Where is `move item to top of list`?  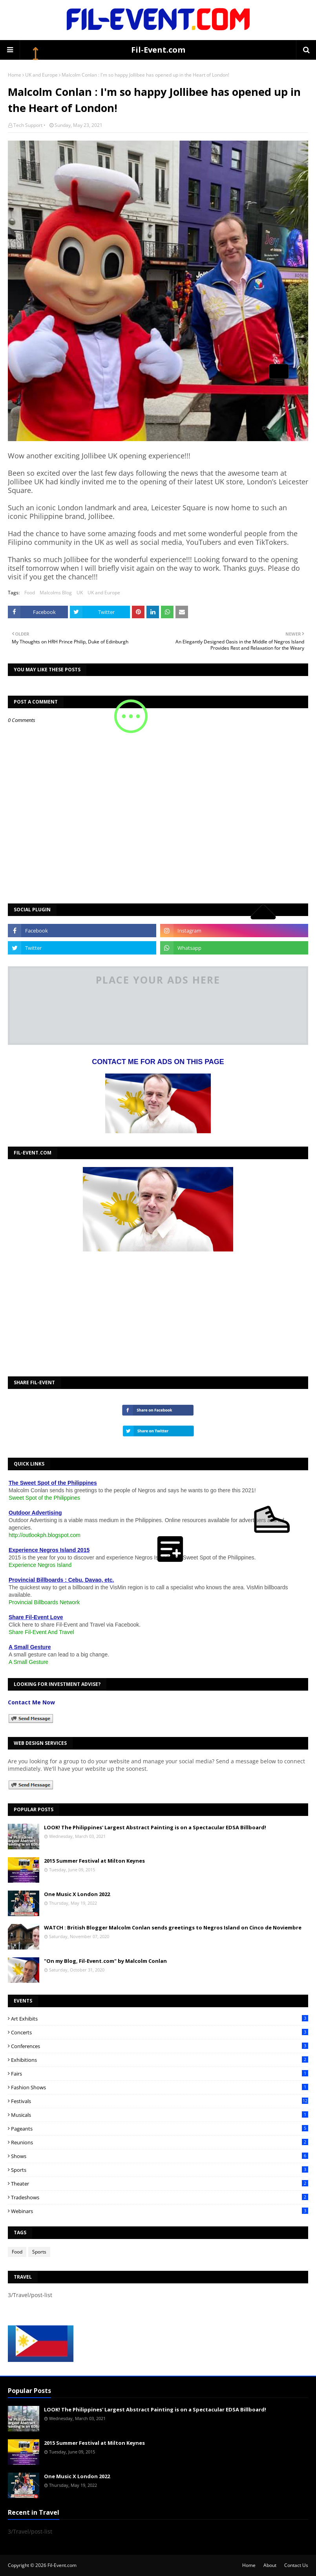 move item to top of list is located at coordinates (35, 53).